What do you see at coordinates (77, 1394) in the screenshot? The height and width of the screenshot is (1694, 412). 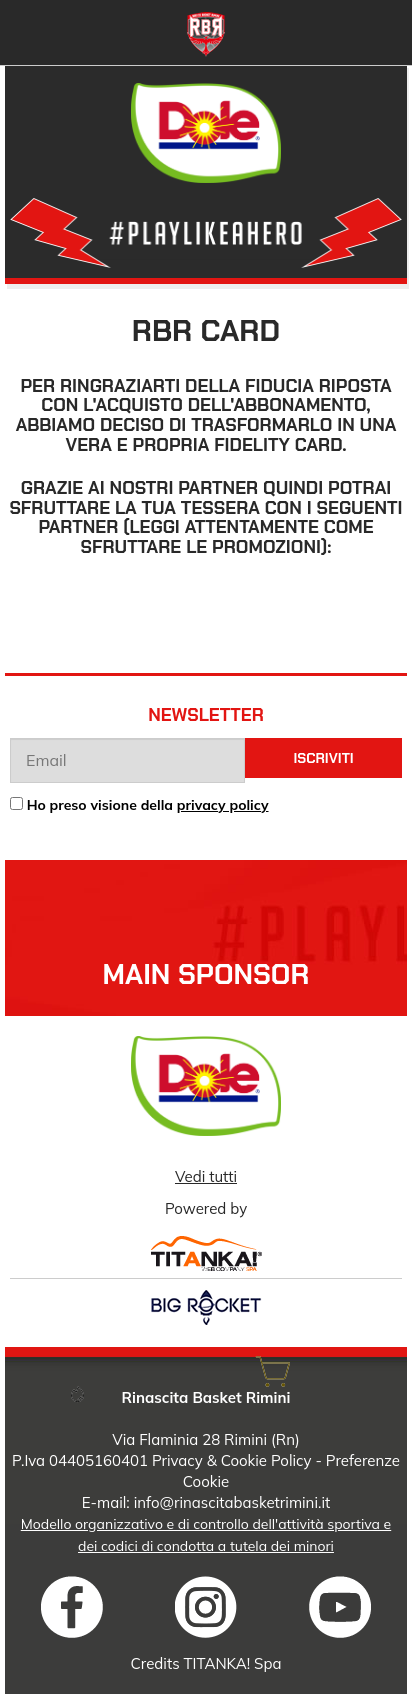 I see `indicates trending or popular content` at bounding box center [77, 1394].